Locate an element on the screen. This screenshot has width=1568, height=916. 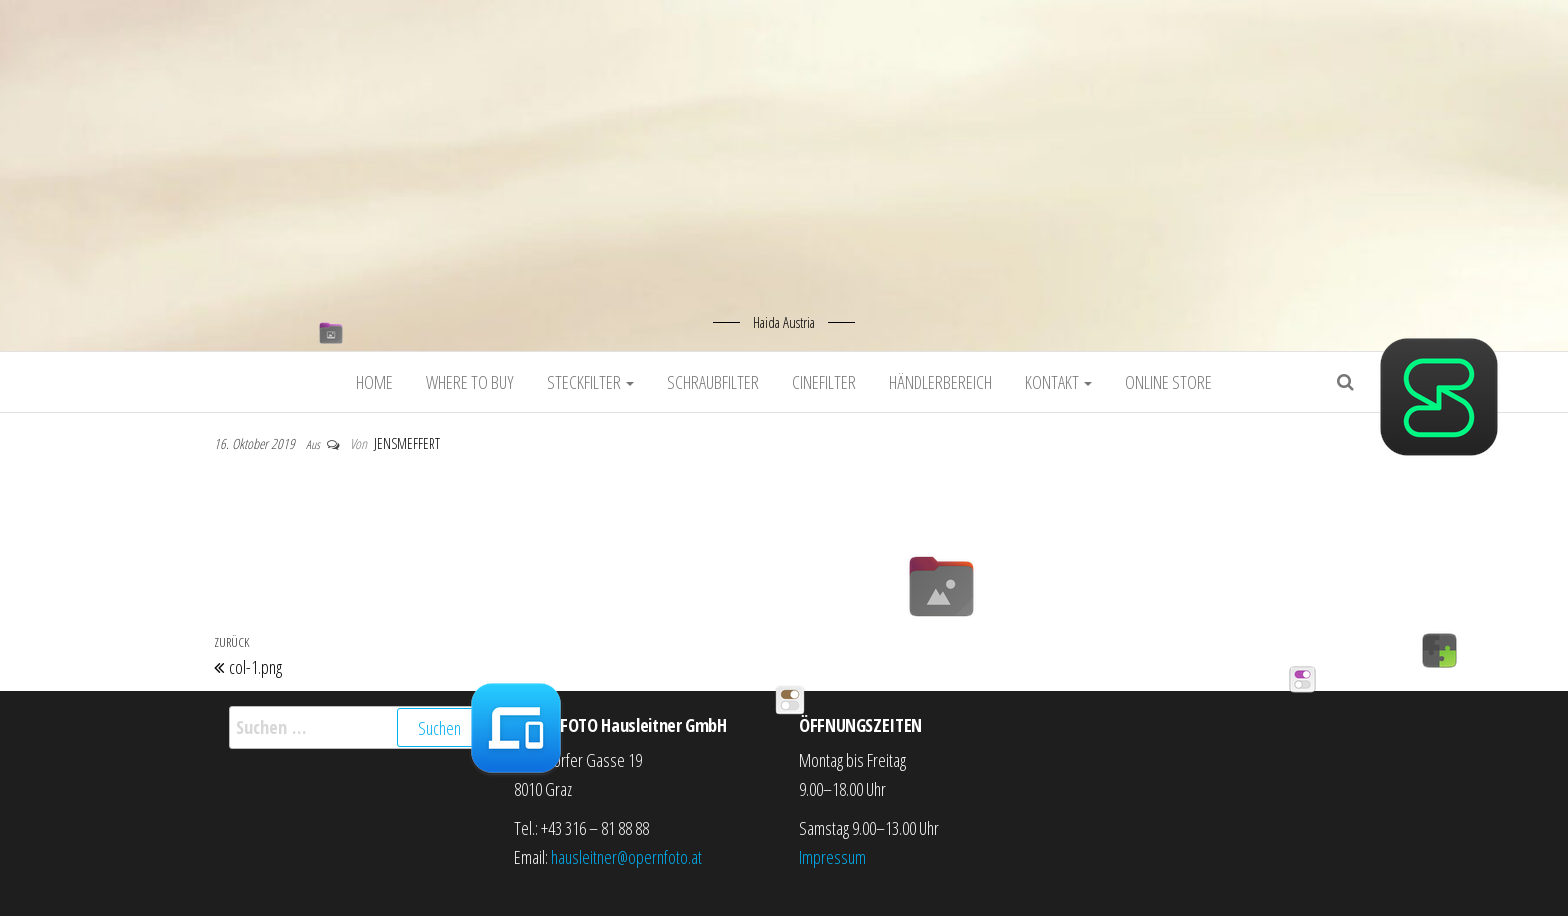
open extension manager app is located at coordinates (1439, 650).